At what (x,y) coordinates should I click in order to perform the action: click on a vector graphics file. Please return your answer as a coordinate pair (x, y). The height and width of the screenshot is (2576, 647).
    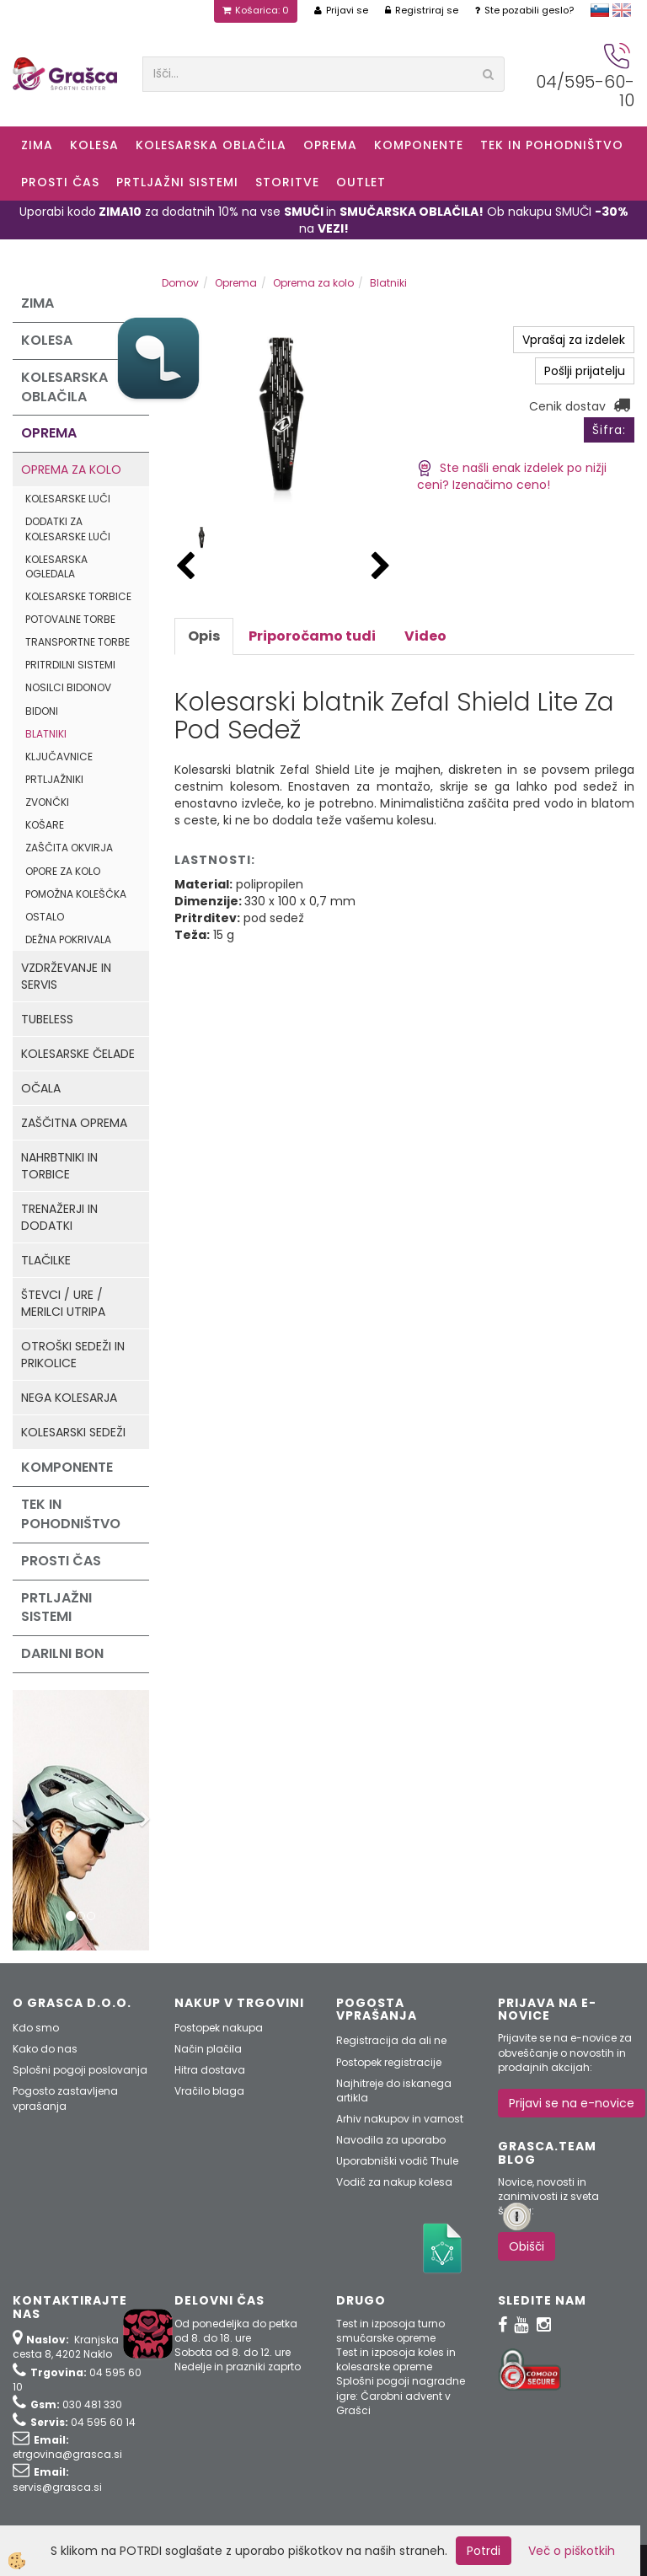
    Looking at the image, I should click on (442, 2248).